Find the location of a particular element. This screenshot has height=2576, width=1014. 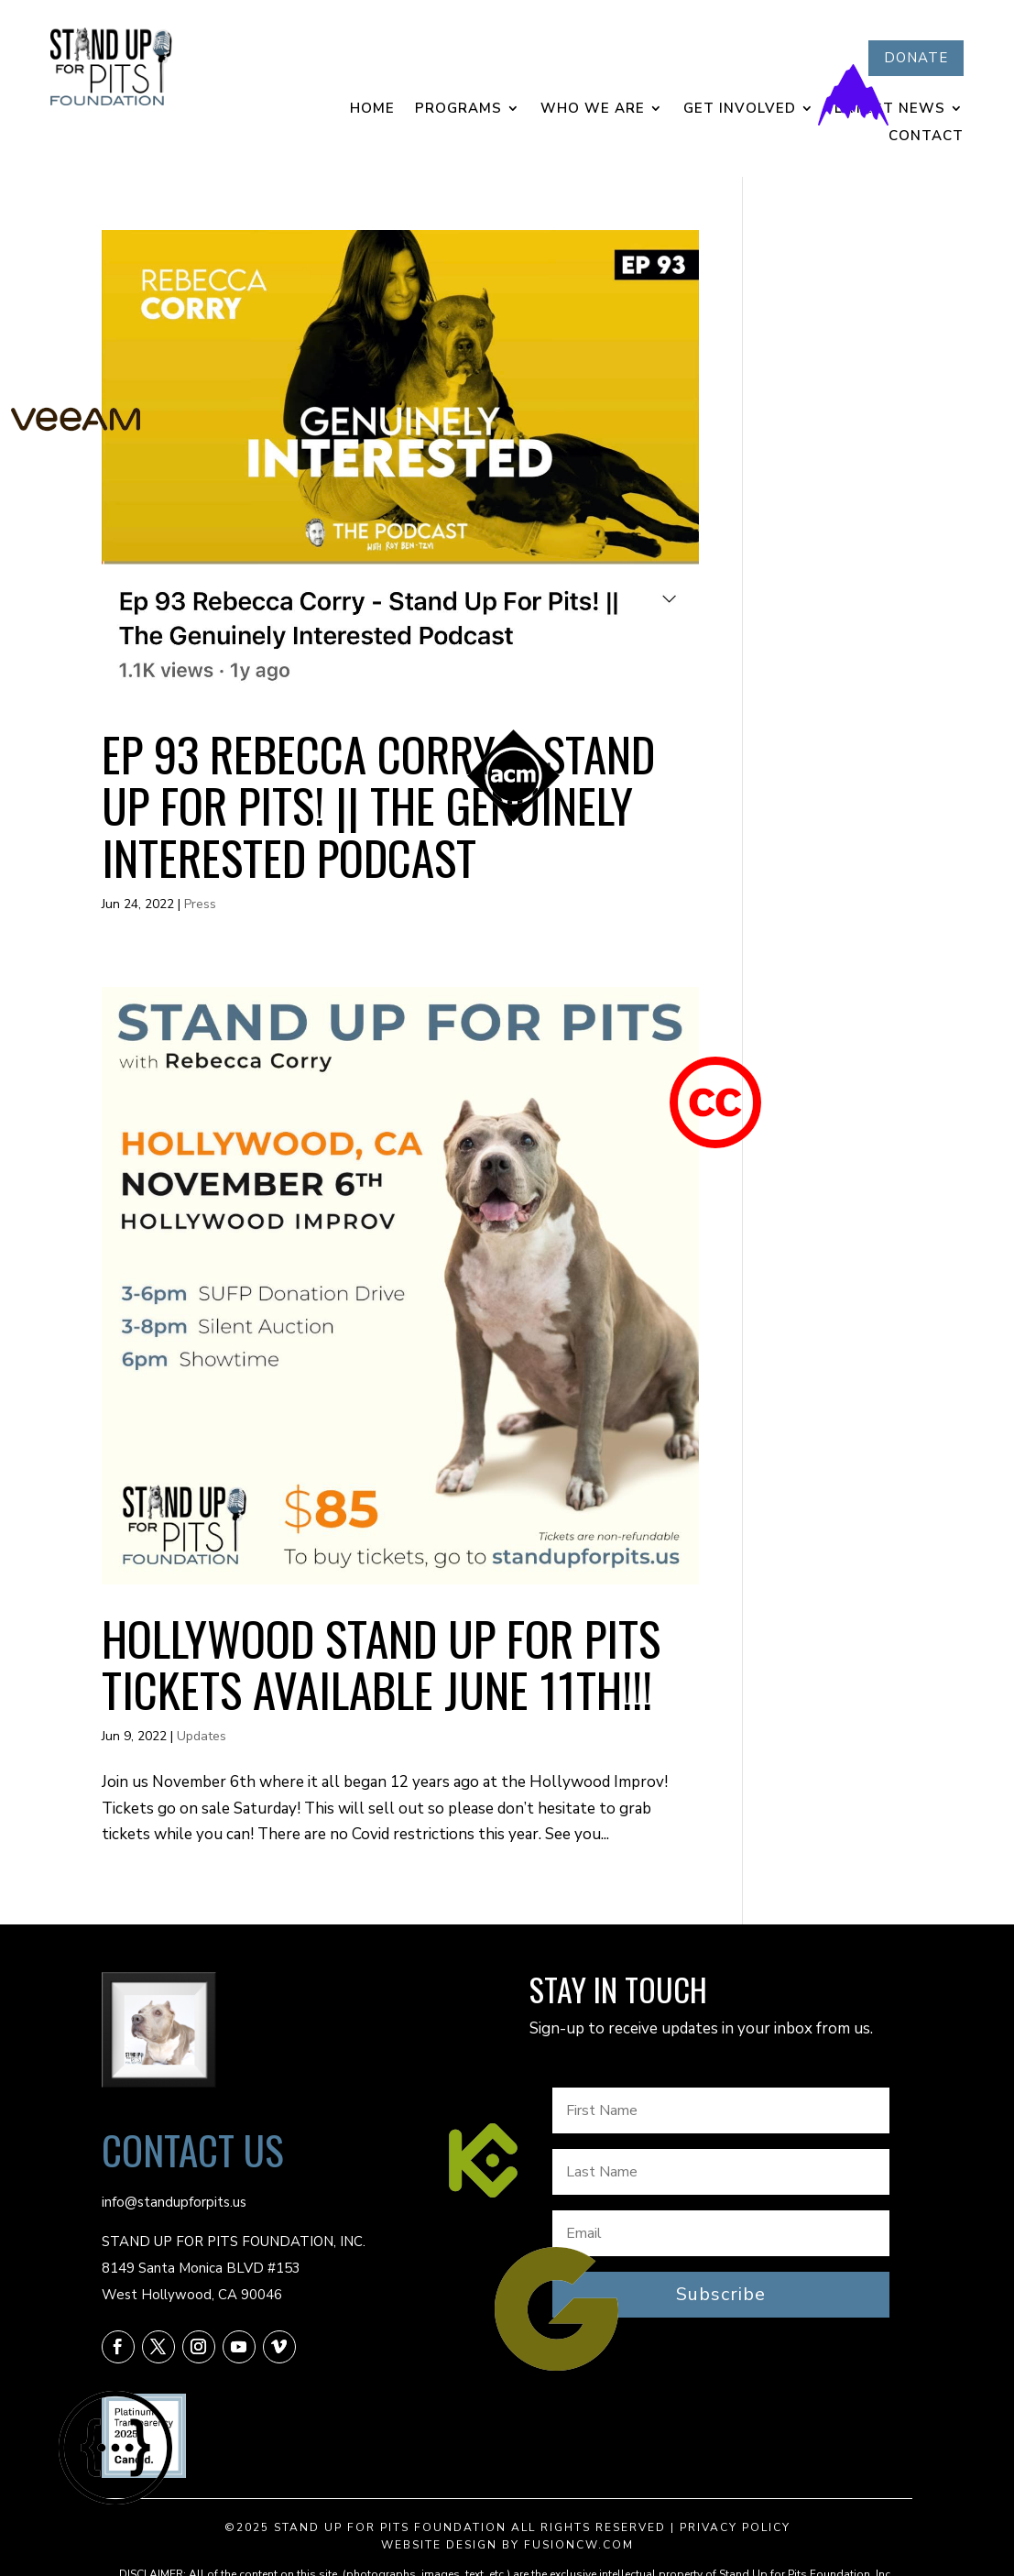

indicates content is licensed under Creative Commons is located at coordinates (715, 1102).